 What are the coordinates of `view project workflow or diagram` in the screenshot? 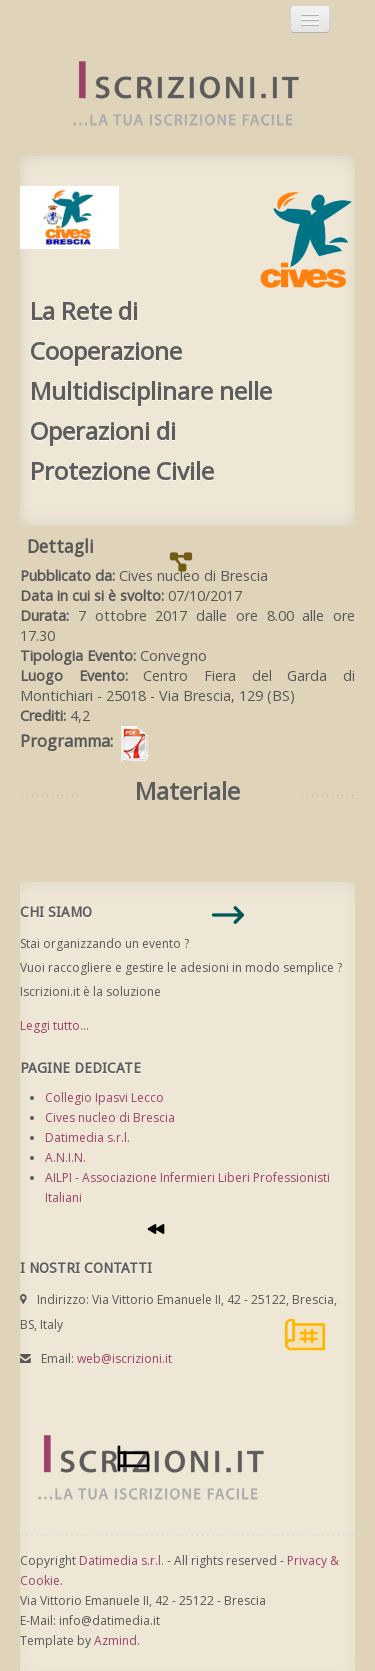 It's located at (181, 562).